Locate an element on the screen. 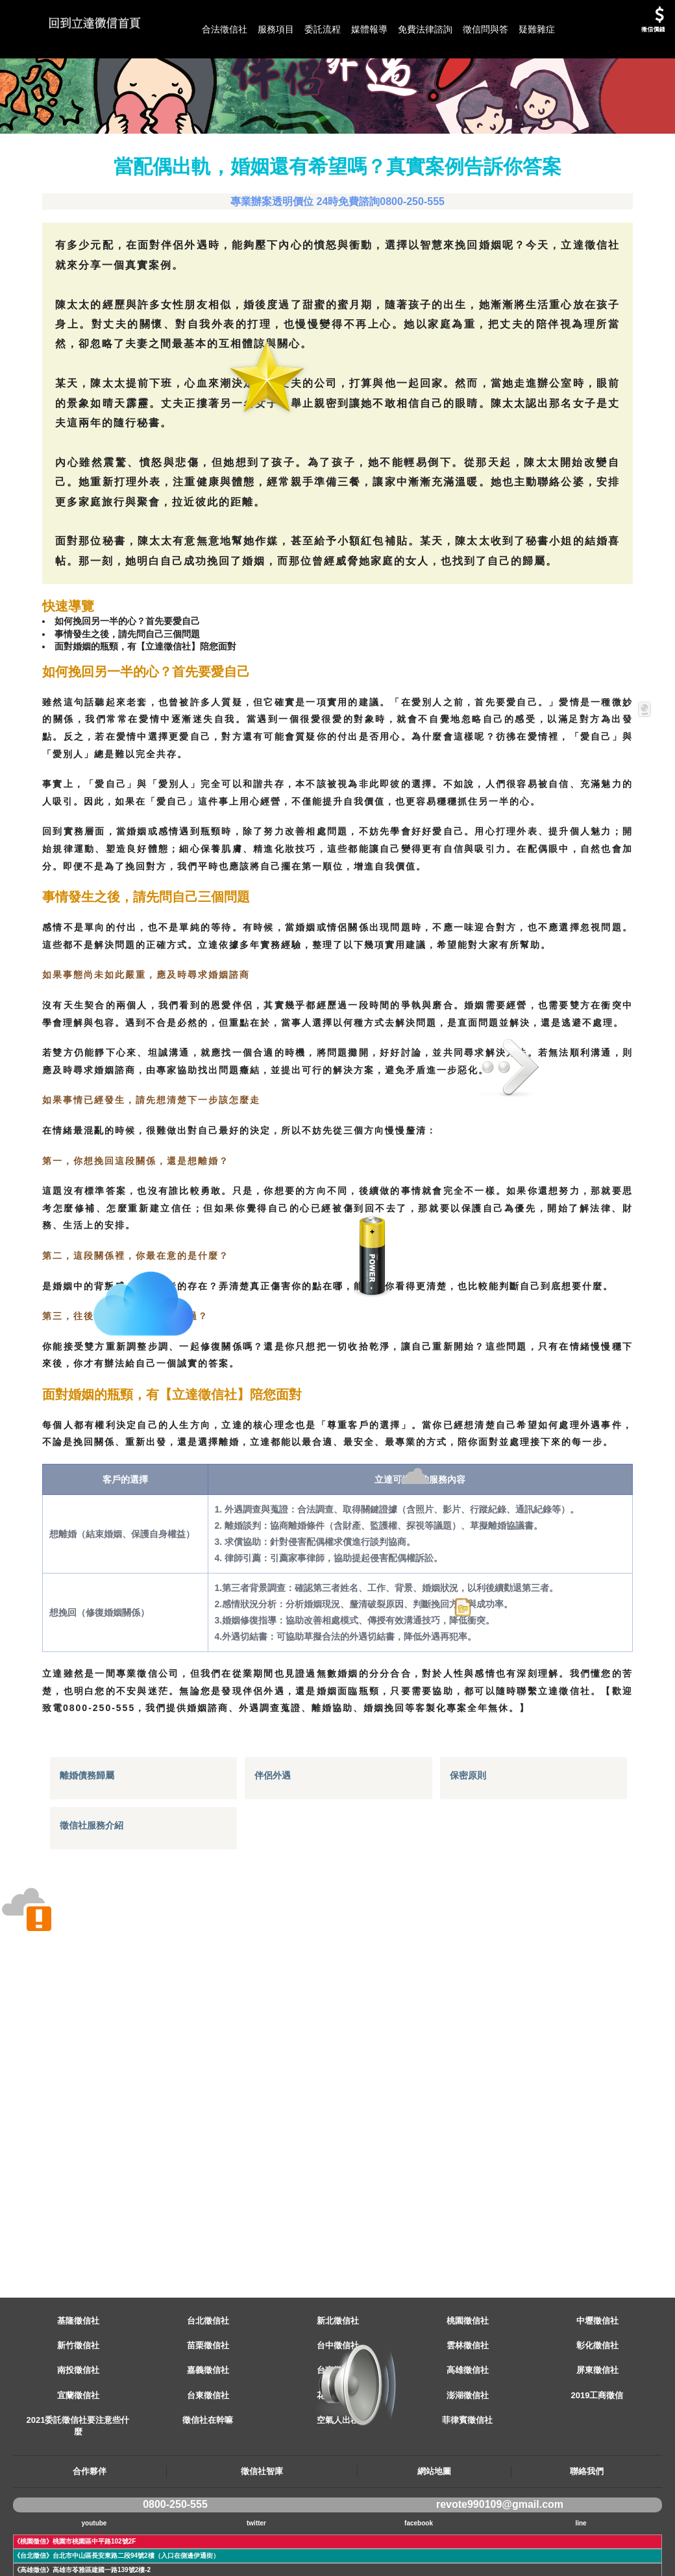 The image size is (675, 2576). indicates device battery or power status is located at coordinates (372, 1257).